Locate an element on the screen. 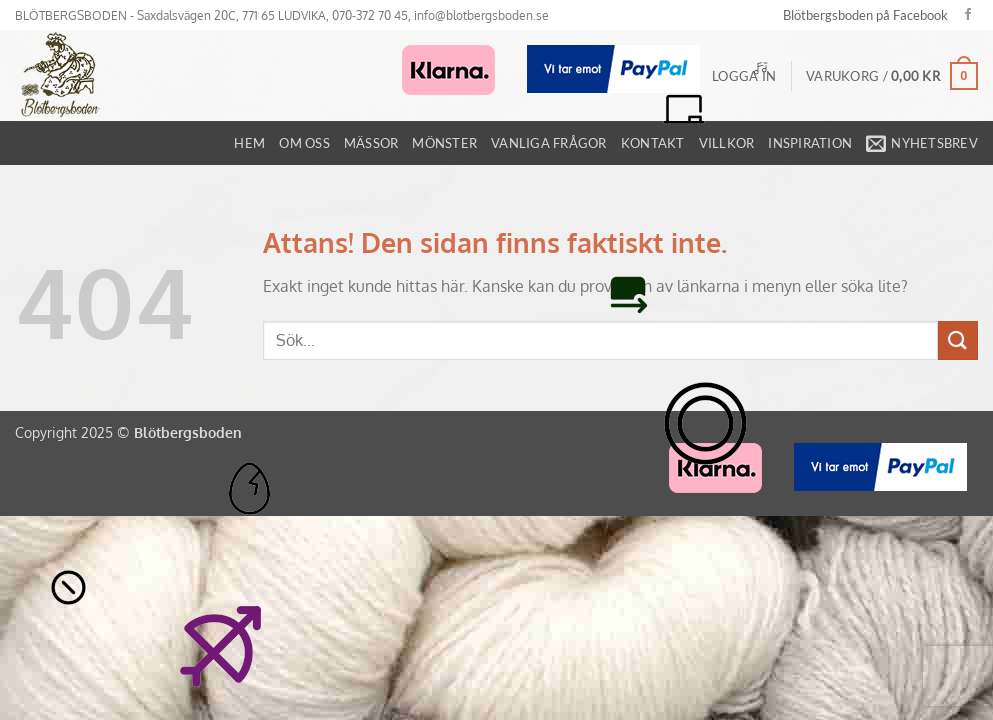 The width and height of the screenshot is (993, 720). auto-fit content to the right edge is located at coordinates (628, 294).